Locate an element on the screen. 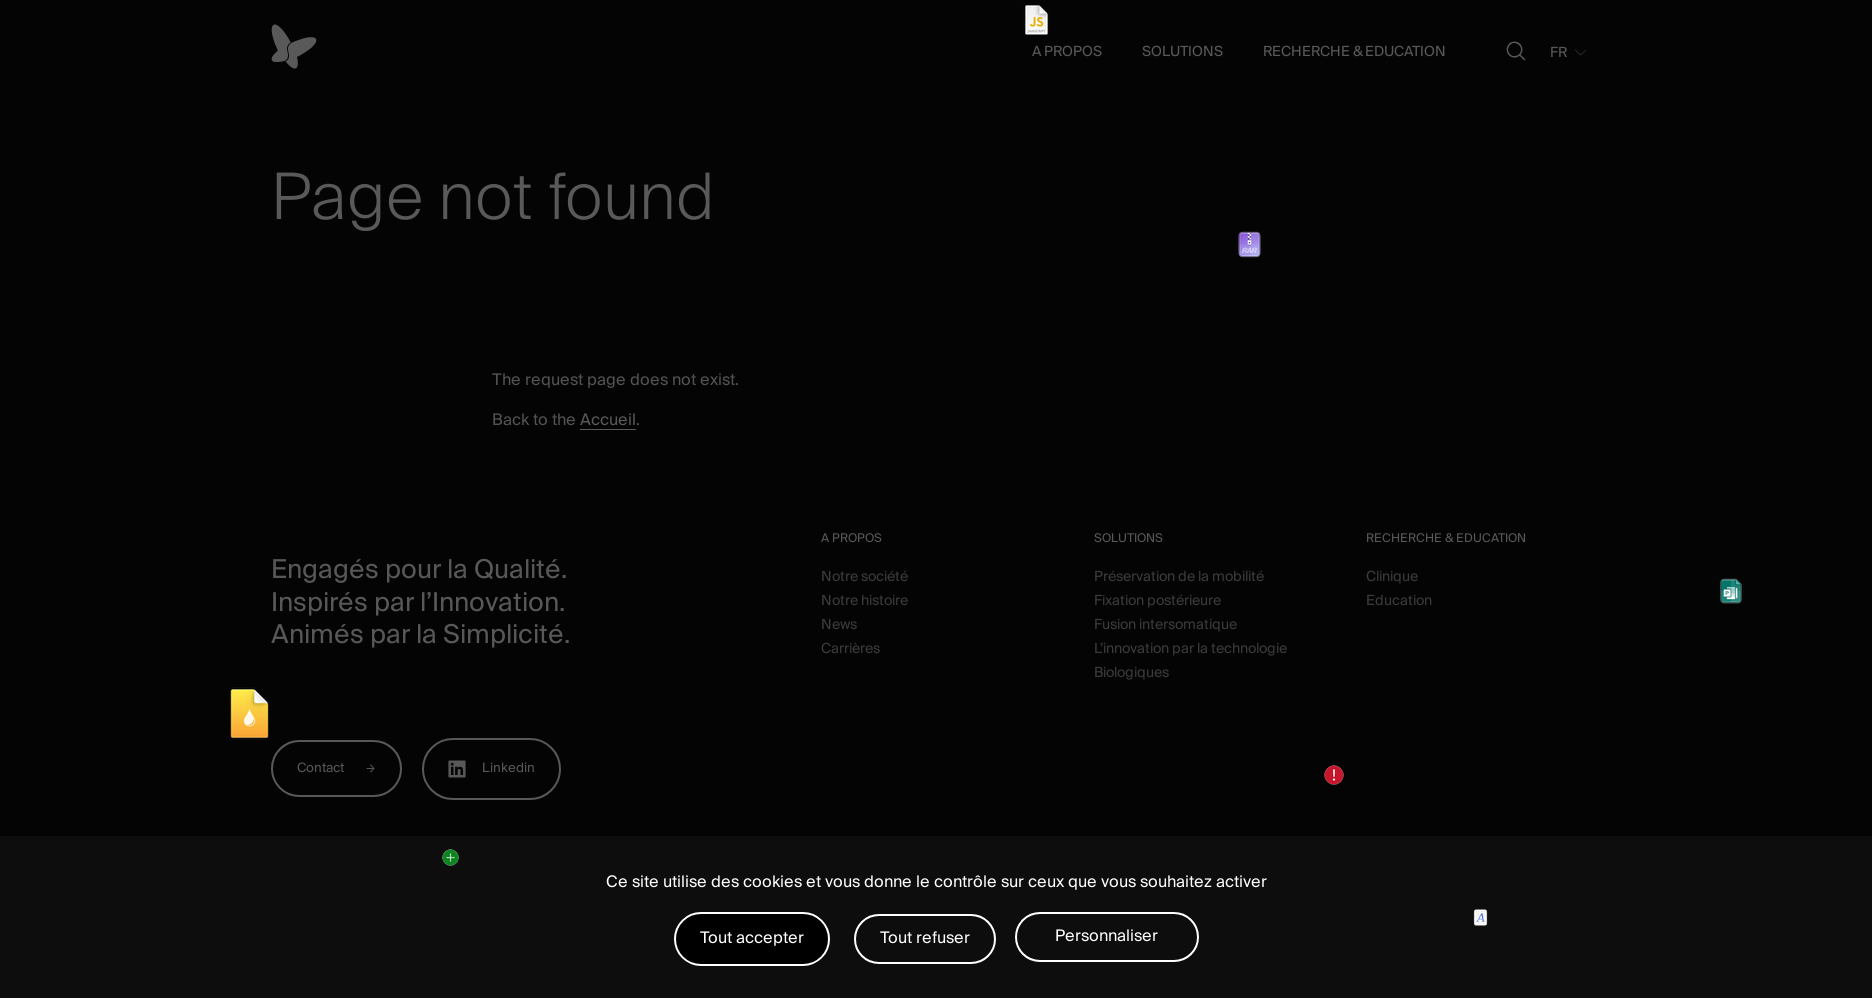  open a font file is located at coordinates (1480, 917).